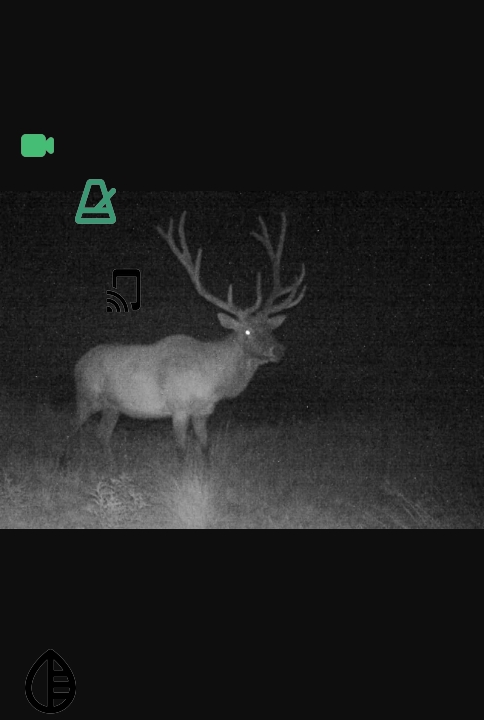 The width and height of the screenshot is (484, 720). Describe the element at coordinates (95, 201) in the screenshot. I see `adjust tempo or timing settings` at that location.